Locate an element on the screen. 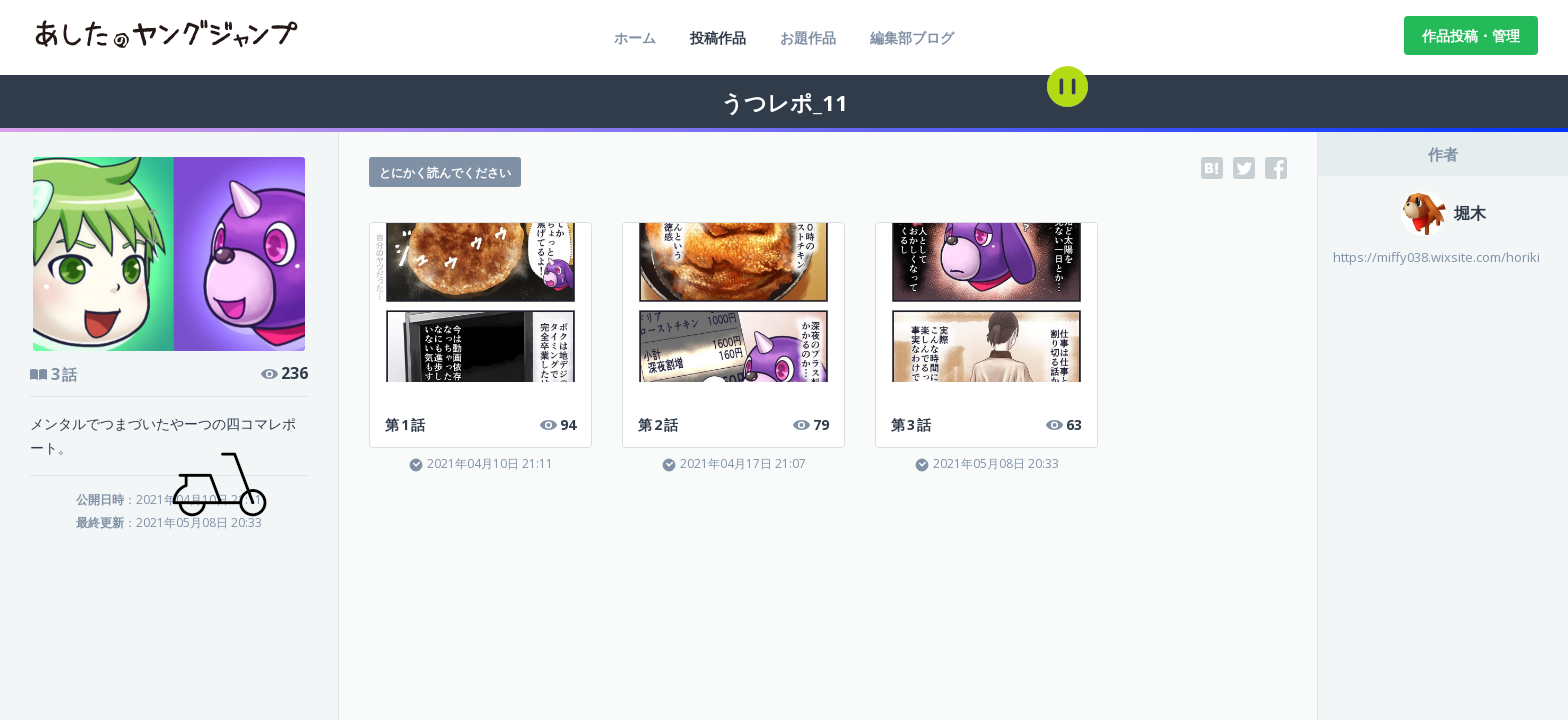  select moped or scooter delivery option is located at coordinates (219, 487).